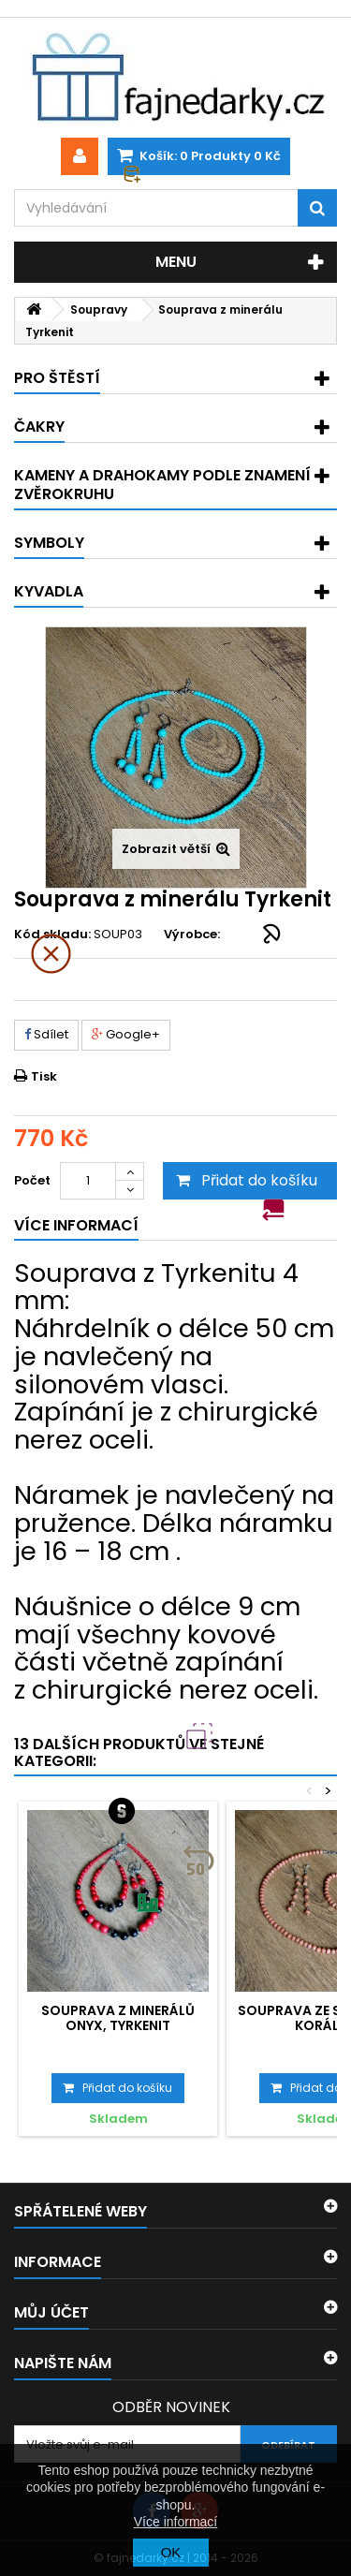 The height and width of the screenshot is (2576, 351). I want to click on view weather protection or rain forecast, so click(271, 933).